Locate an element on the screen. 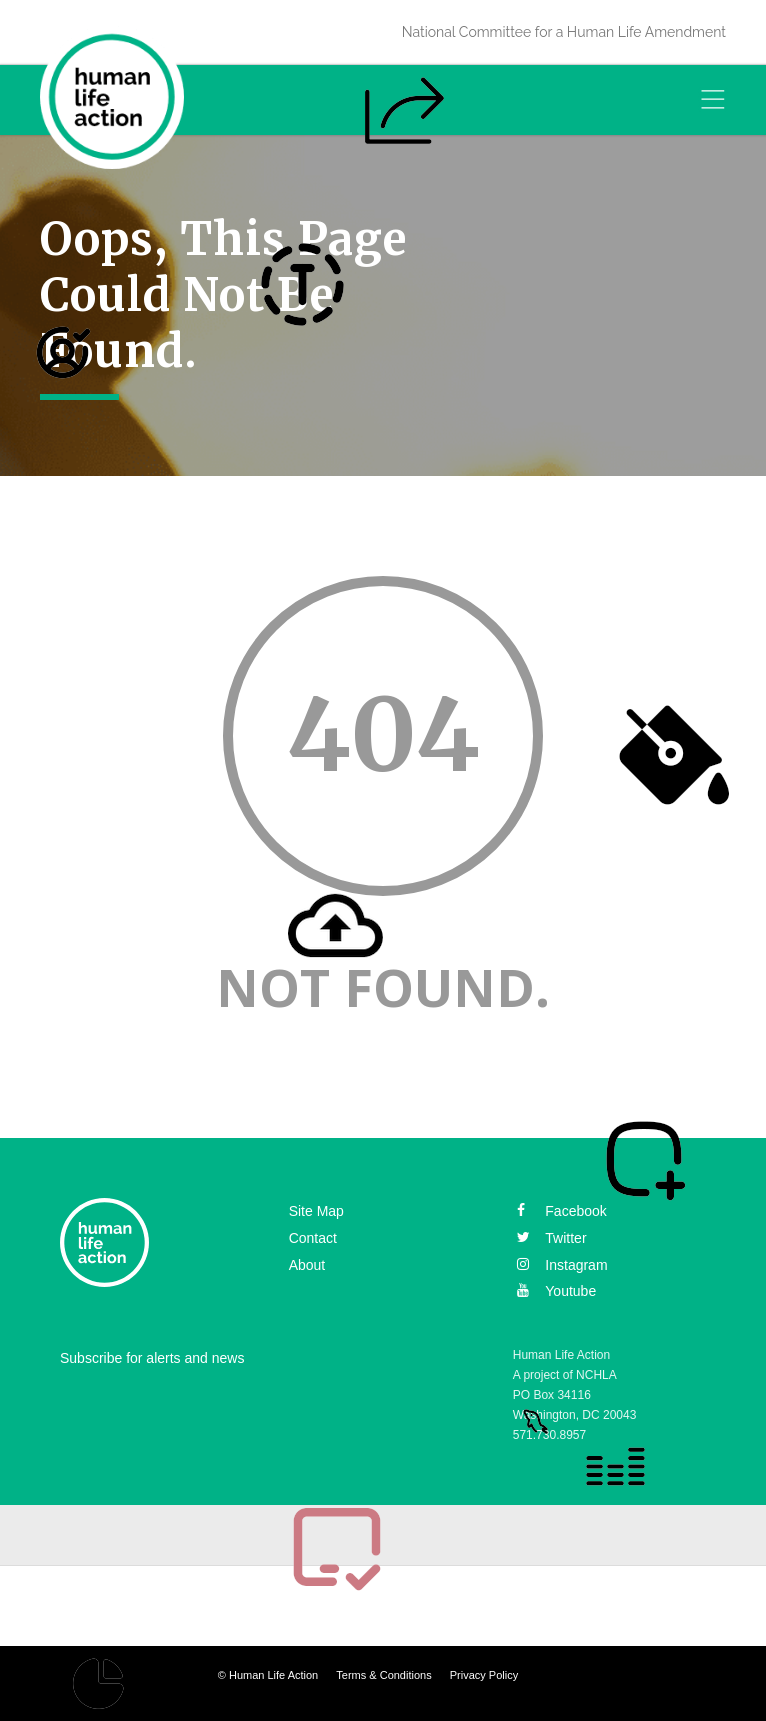  connect to mysql database is located at coordinates (535, 1421).